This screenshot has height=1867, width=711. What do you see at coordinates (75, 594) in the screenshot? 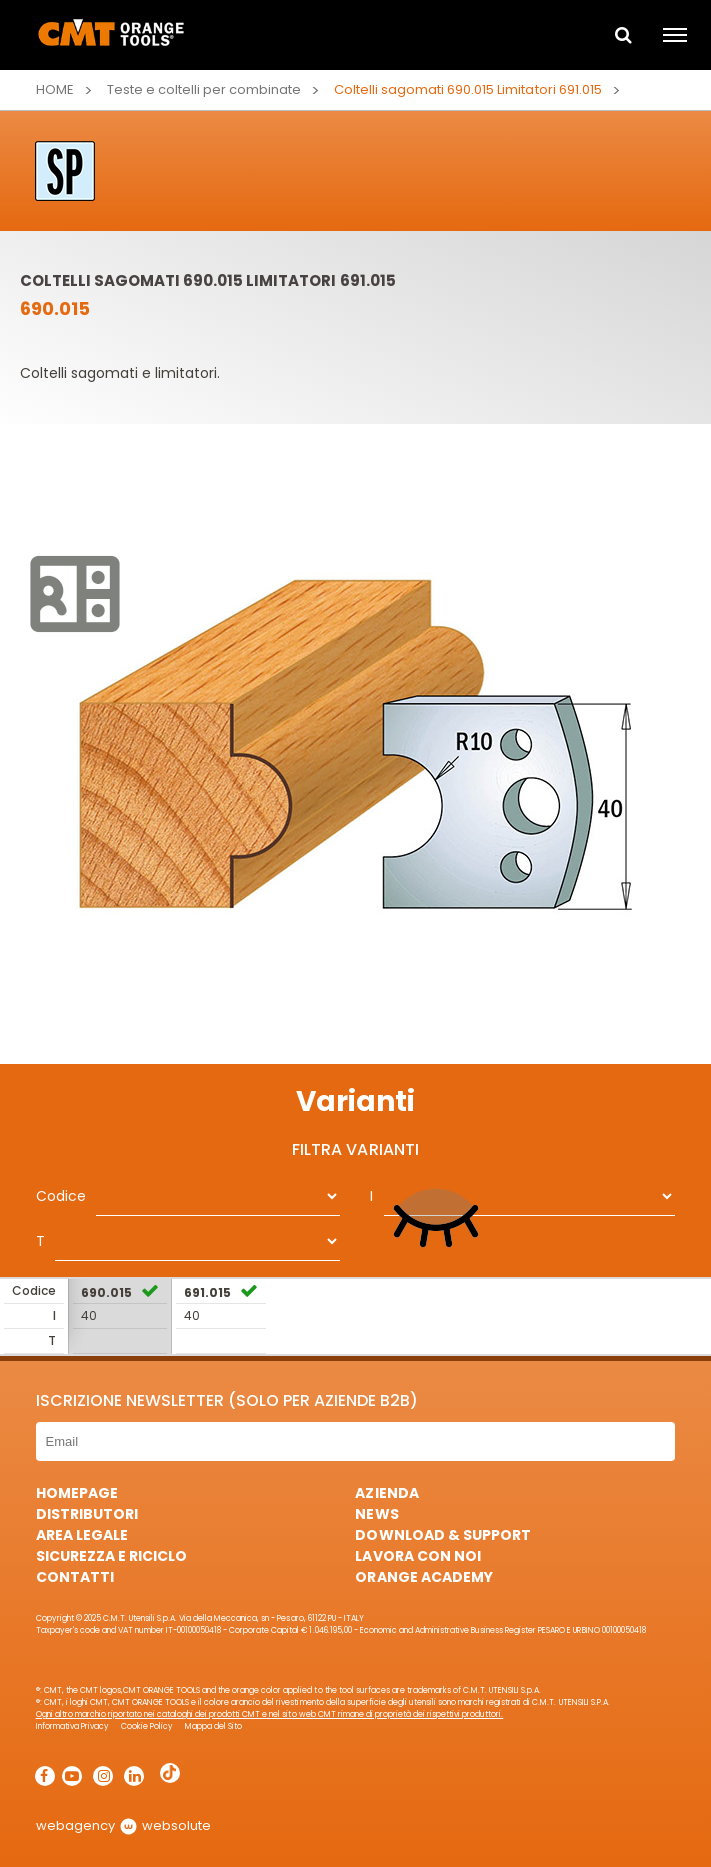
I see `start or join a video conference` at bounding box center [75, 594].